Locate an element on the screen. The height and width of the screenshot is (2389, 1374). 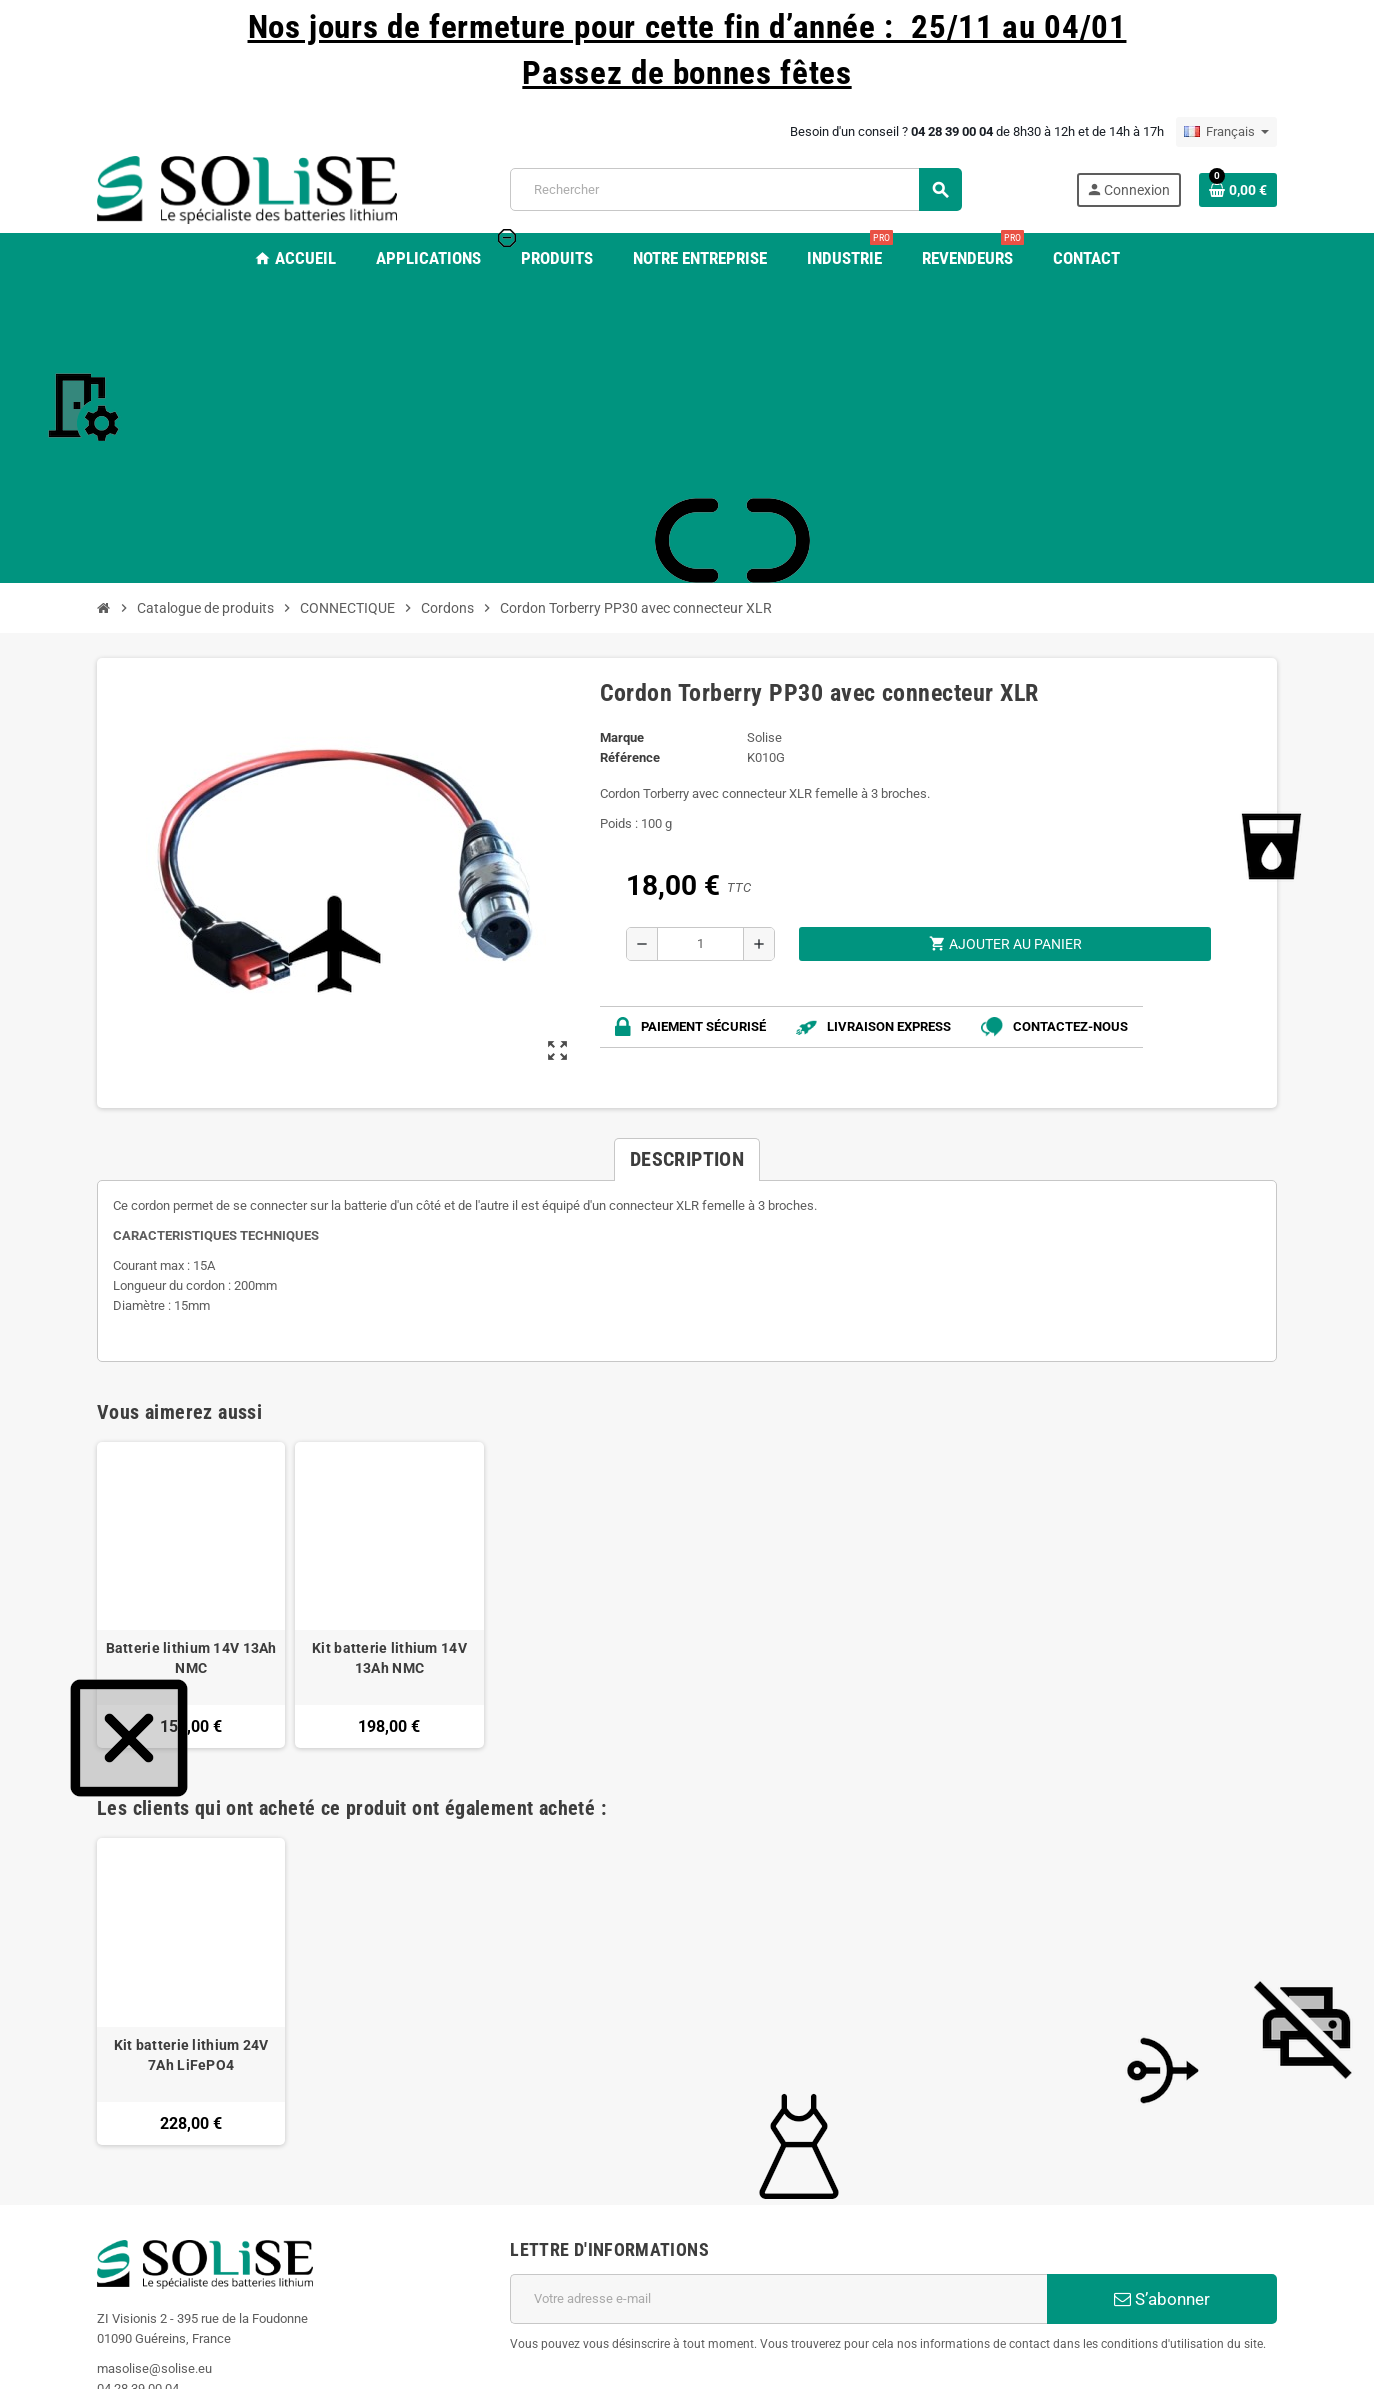
printing is disabled or unavailable is located at coordinates (1306, 2026).